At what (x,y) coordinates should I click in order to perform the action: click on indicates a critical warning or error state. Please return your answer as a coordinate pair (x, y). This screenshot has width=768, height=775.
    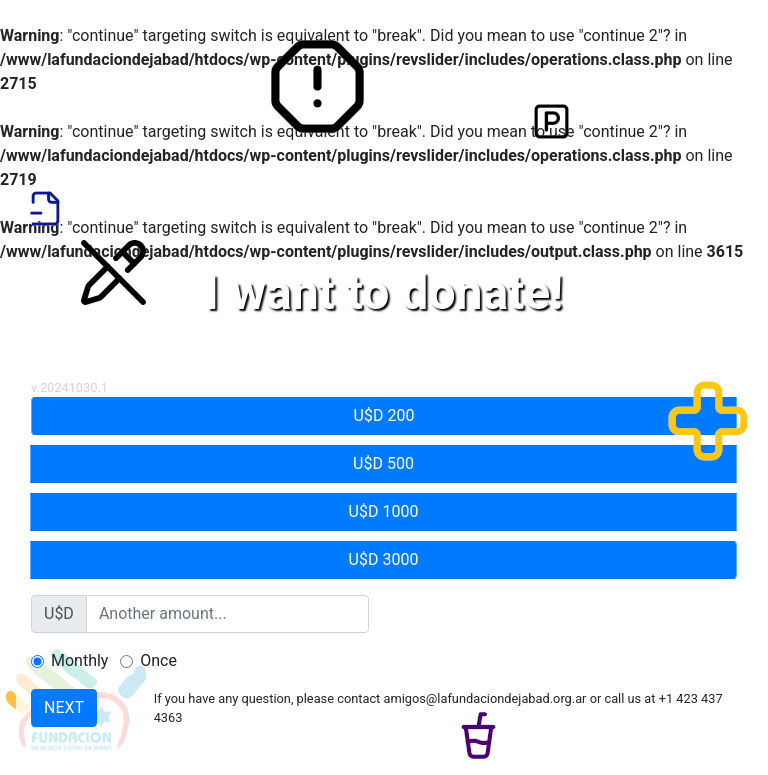
    Looking at the image, I should click on (317, 86).